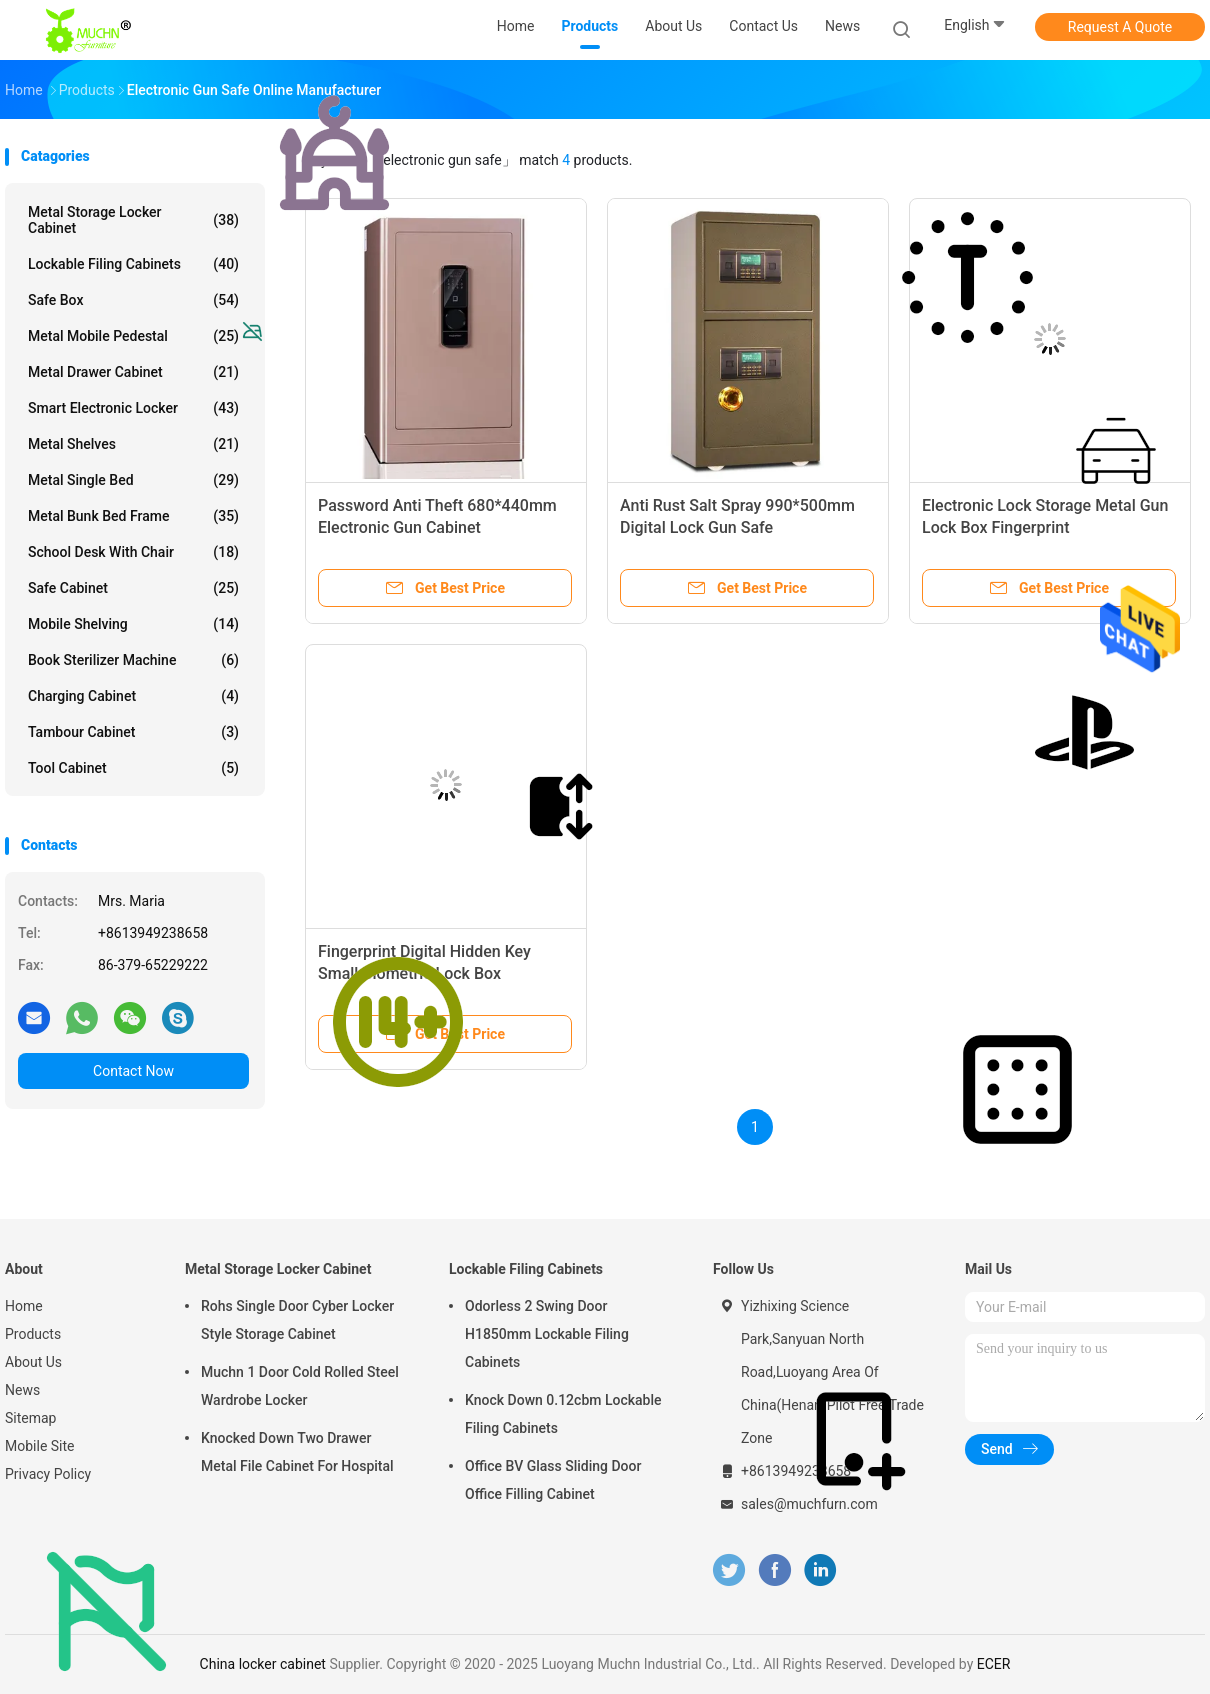  What do you see at coordinates (334, 155) in the screenshot?
I see `indicates a mosque or islamic place of worship` at bounding box center [334, 155].